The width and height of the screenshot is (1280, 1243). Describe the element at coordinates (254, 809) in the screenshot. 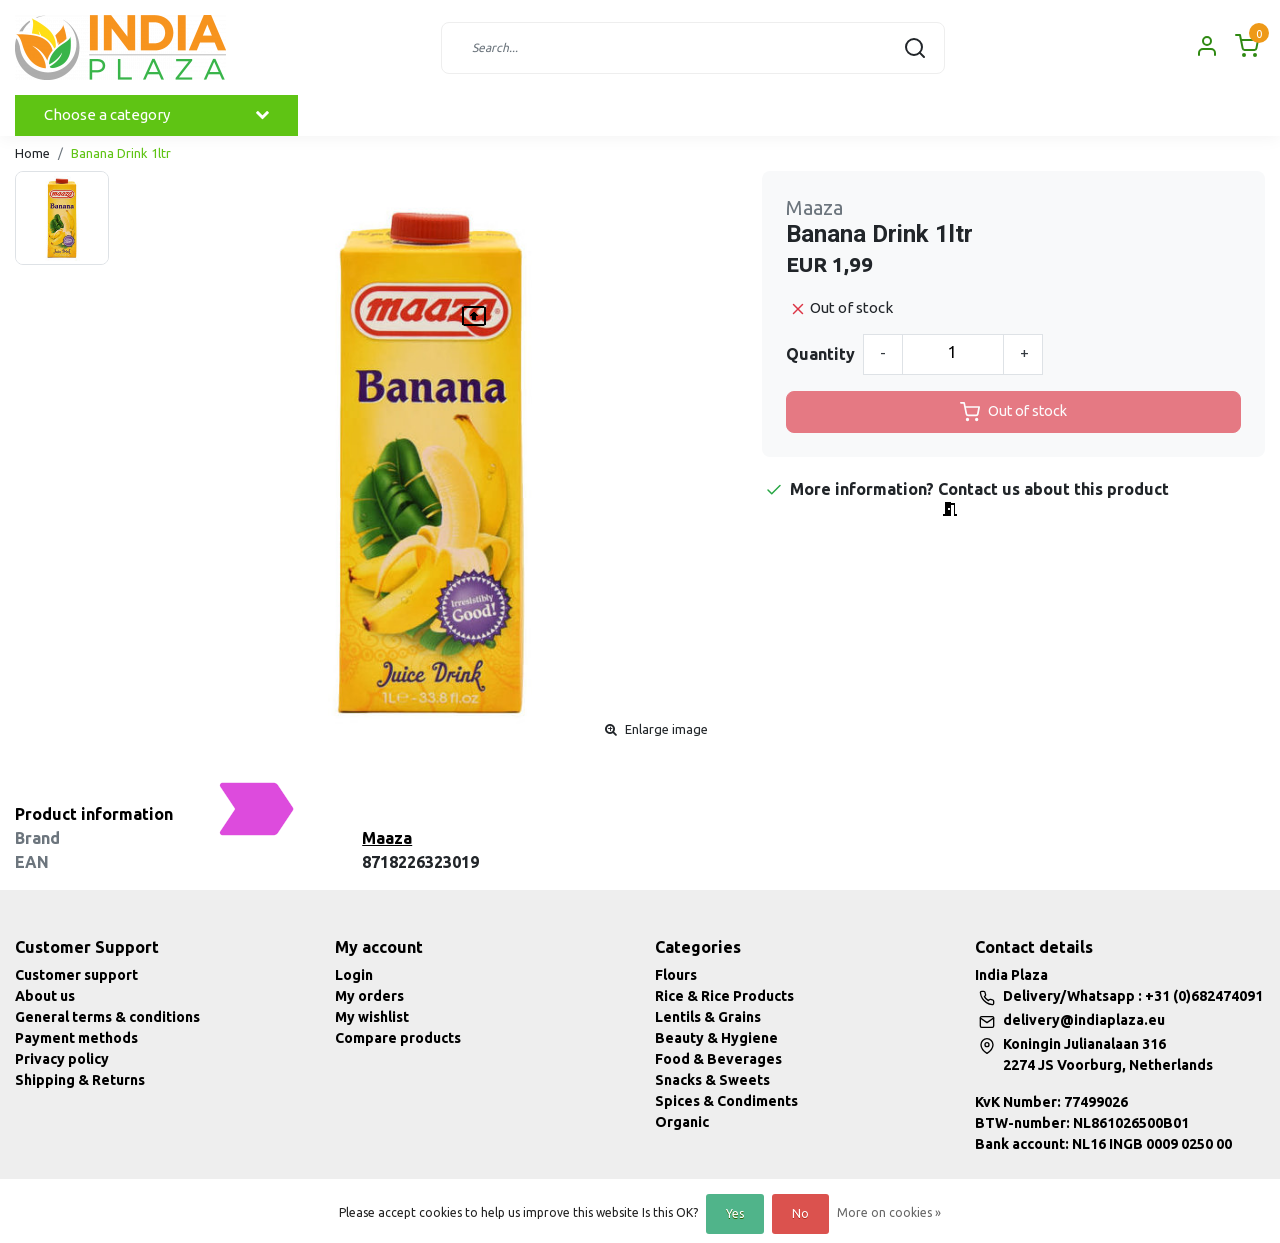

I see `apply a label or tag to an item` at that location.